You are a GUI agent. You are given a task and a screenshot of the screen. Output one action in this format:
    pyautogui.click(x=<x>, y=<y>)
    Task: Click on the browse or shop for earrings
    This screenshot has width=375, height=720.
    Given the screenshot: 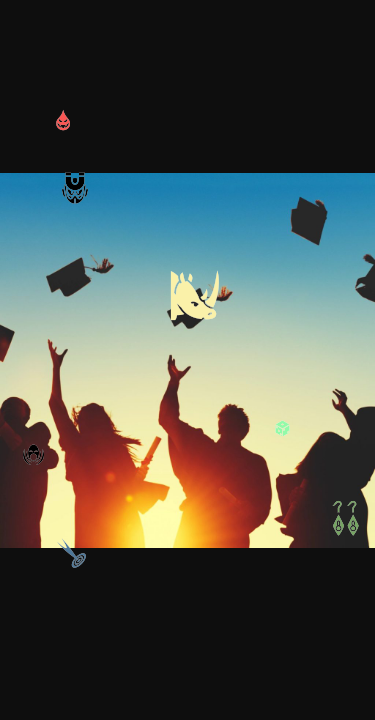 What is the action you would take?
    pyautogui.click(x=345, y=517)
    